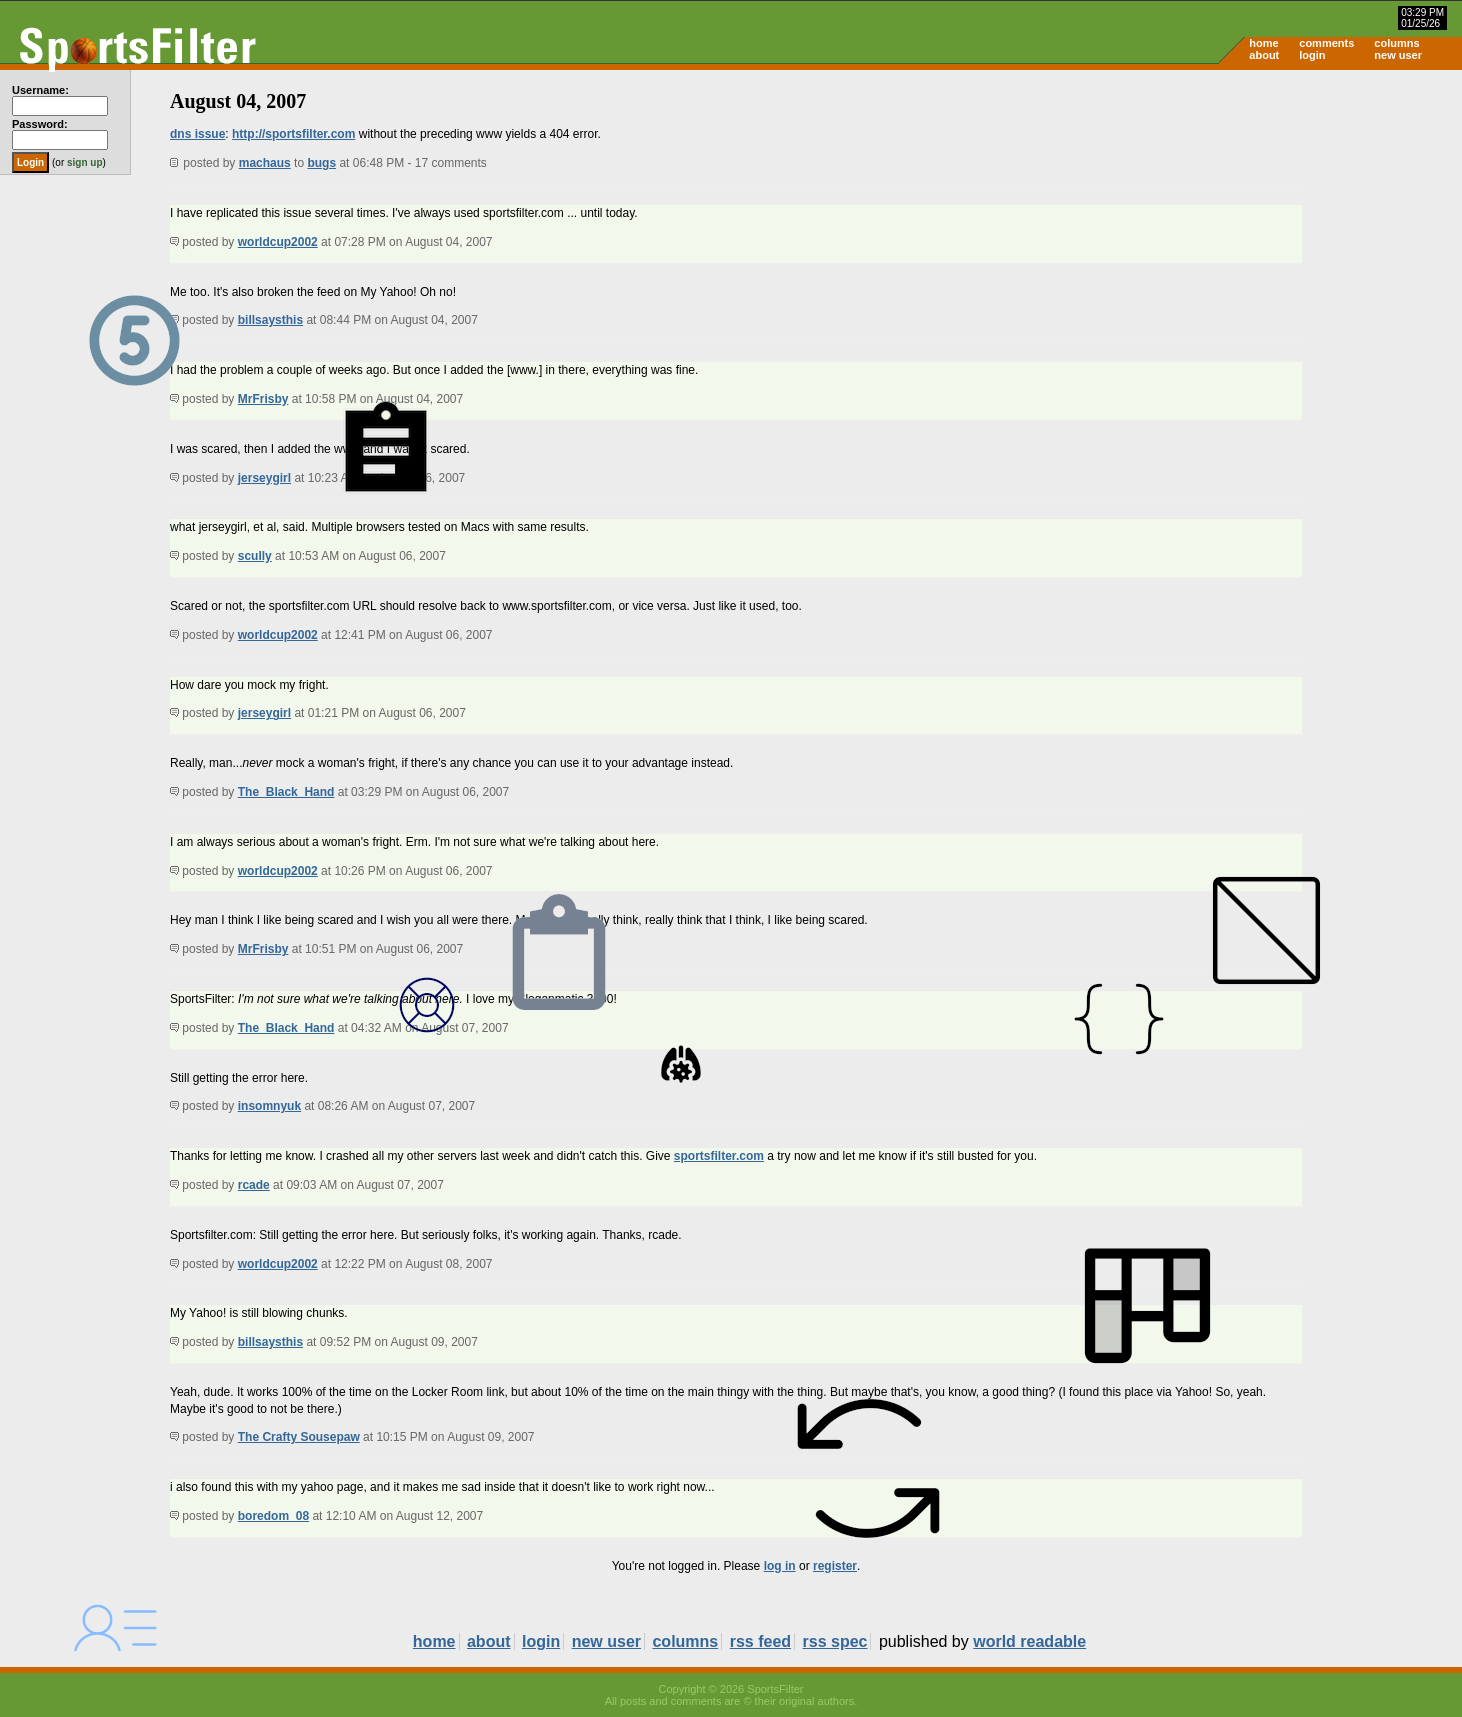  What do you see at coordinates (427, 1005) in the screenshot?
I see `access help or support` at bounding box center [427, 1005].